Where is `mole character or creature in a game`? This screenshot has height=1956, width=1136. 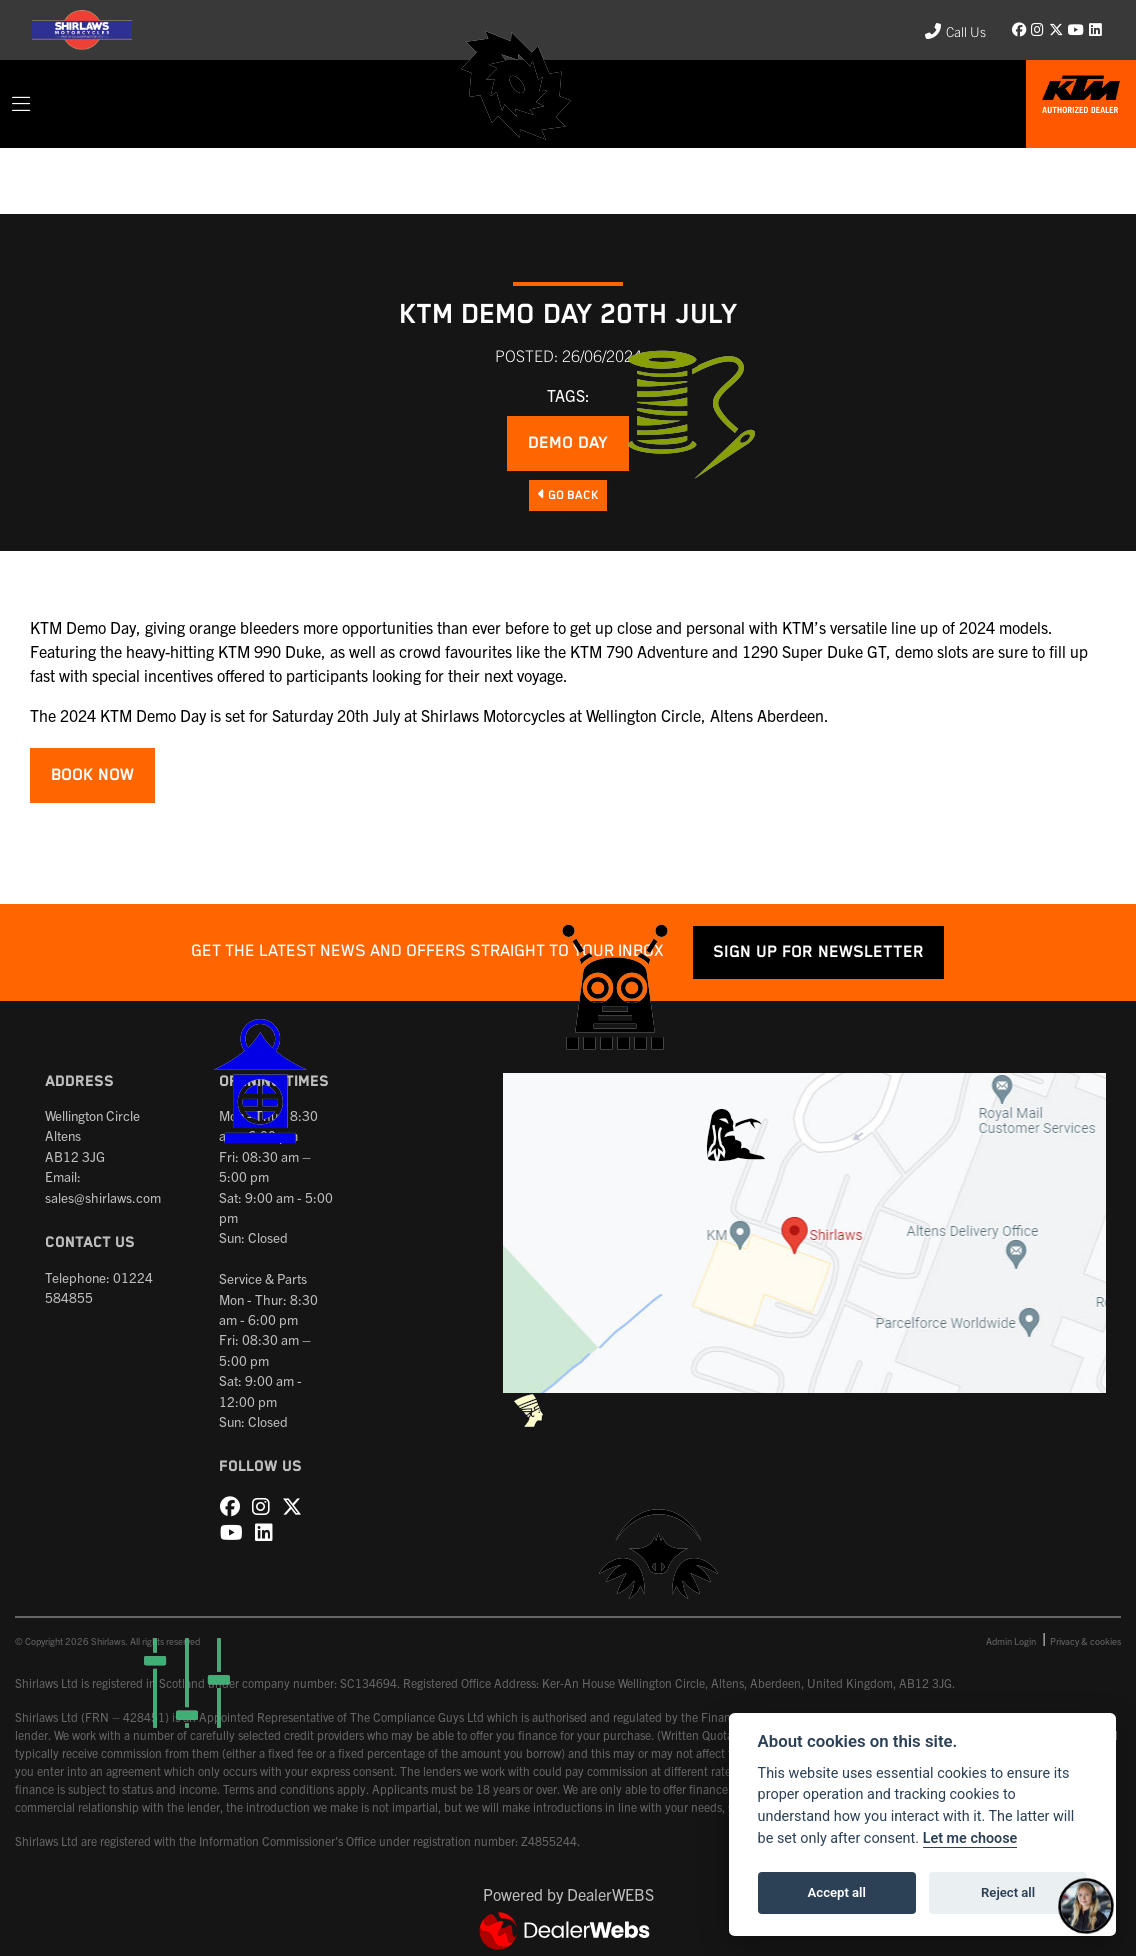
mole character or creature in a game is located at coordinates (658, 1546).